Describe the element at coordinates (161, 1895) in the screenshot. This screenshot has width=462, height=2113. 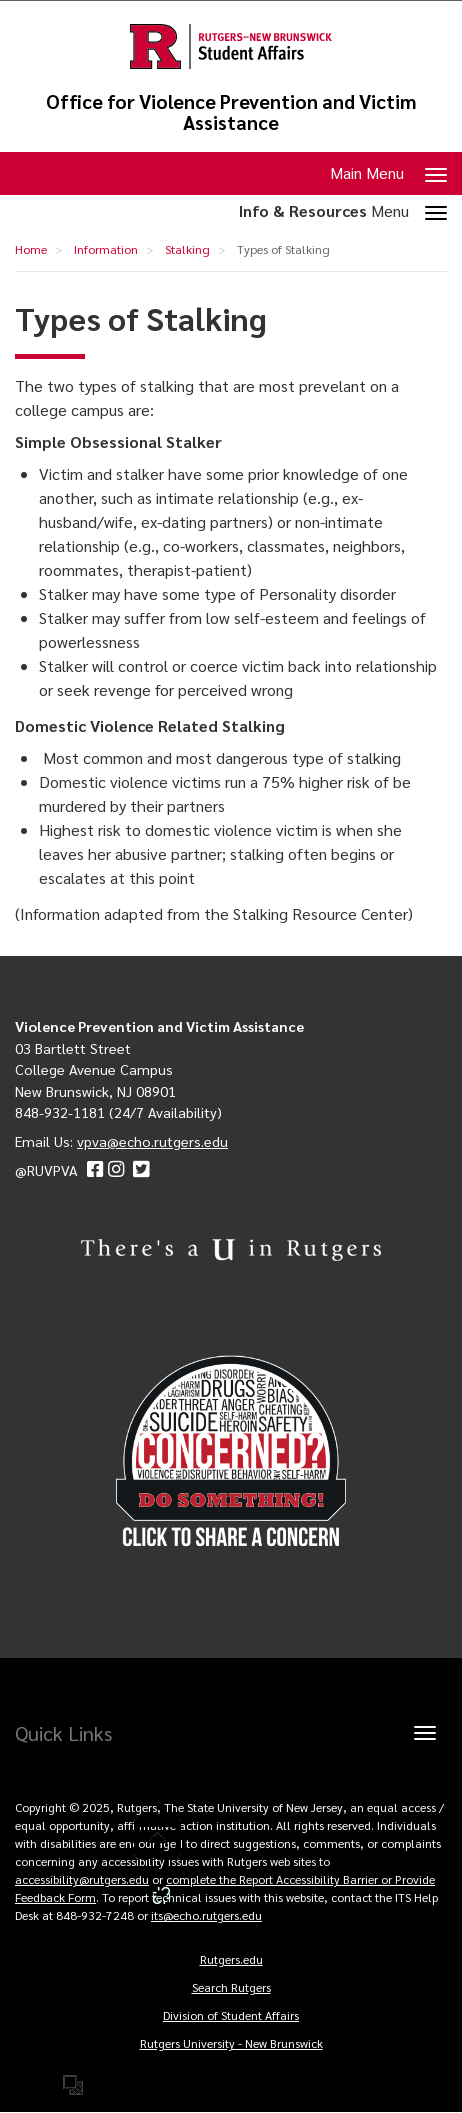
I see `unlink or disconnect a shared resource` at that location.